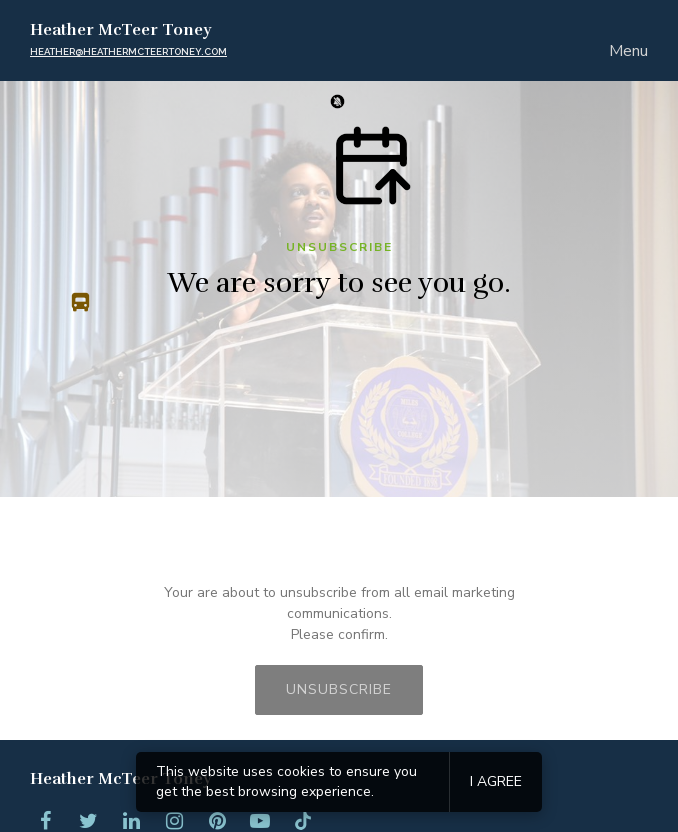 The image size is (678, 832). Describe the element at coordinates (337, 101) in the screenshot. I see `notifications are currently muted or disabled` at that location.